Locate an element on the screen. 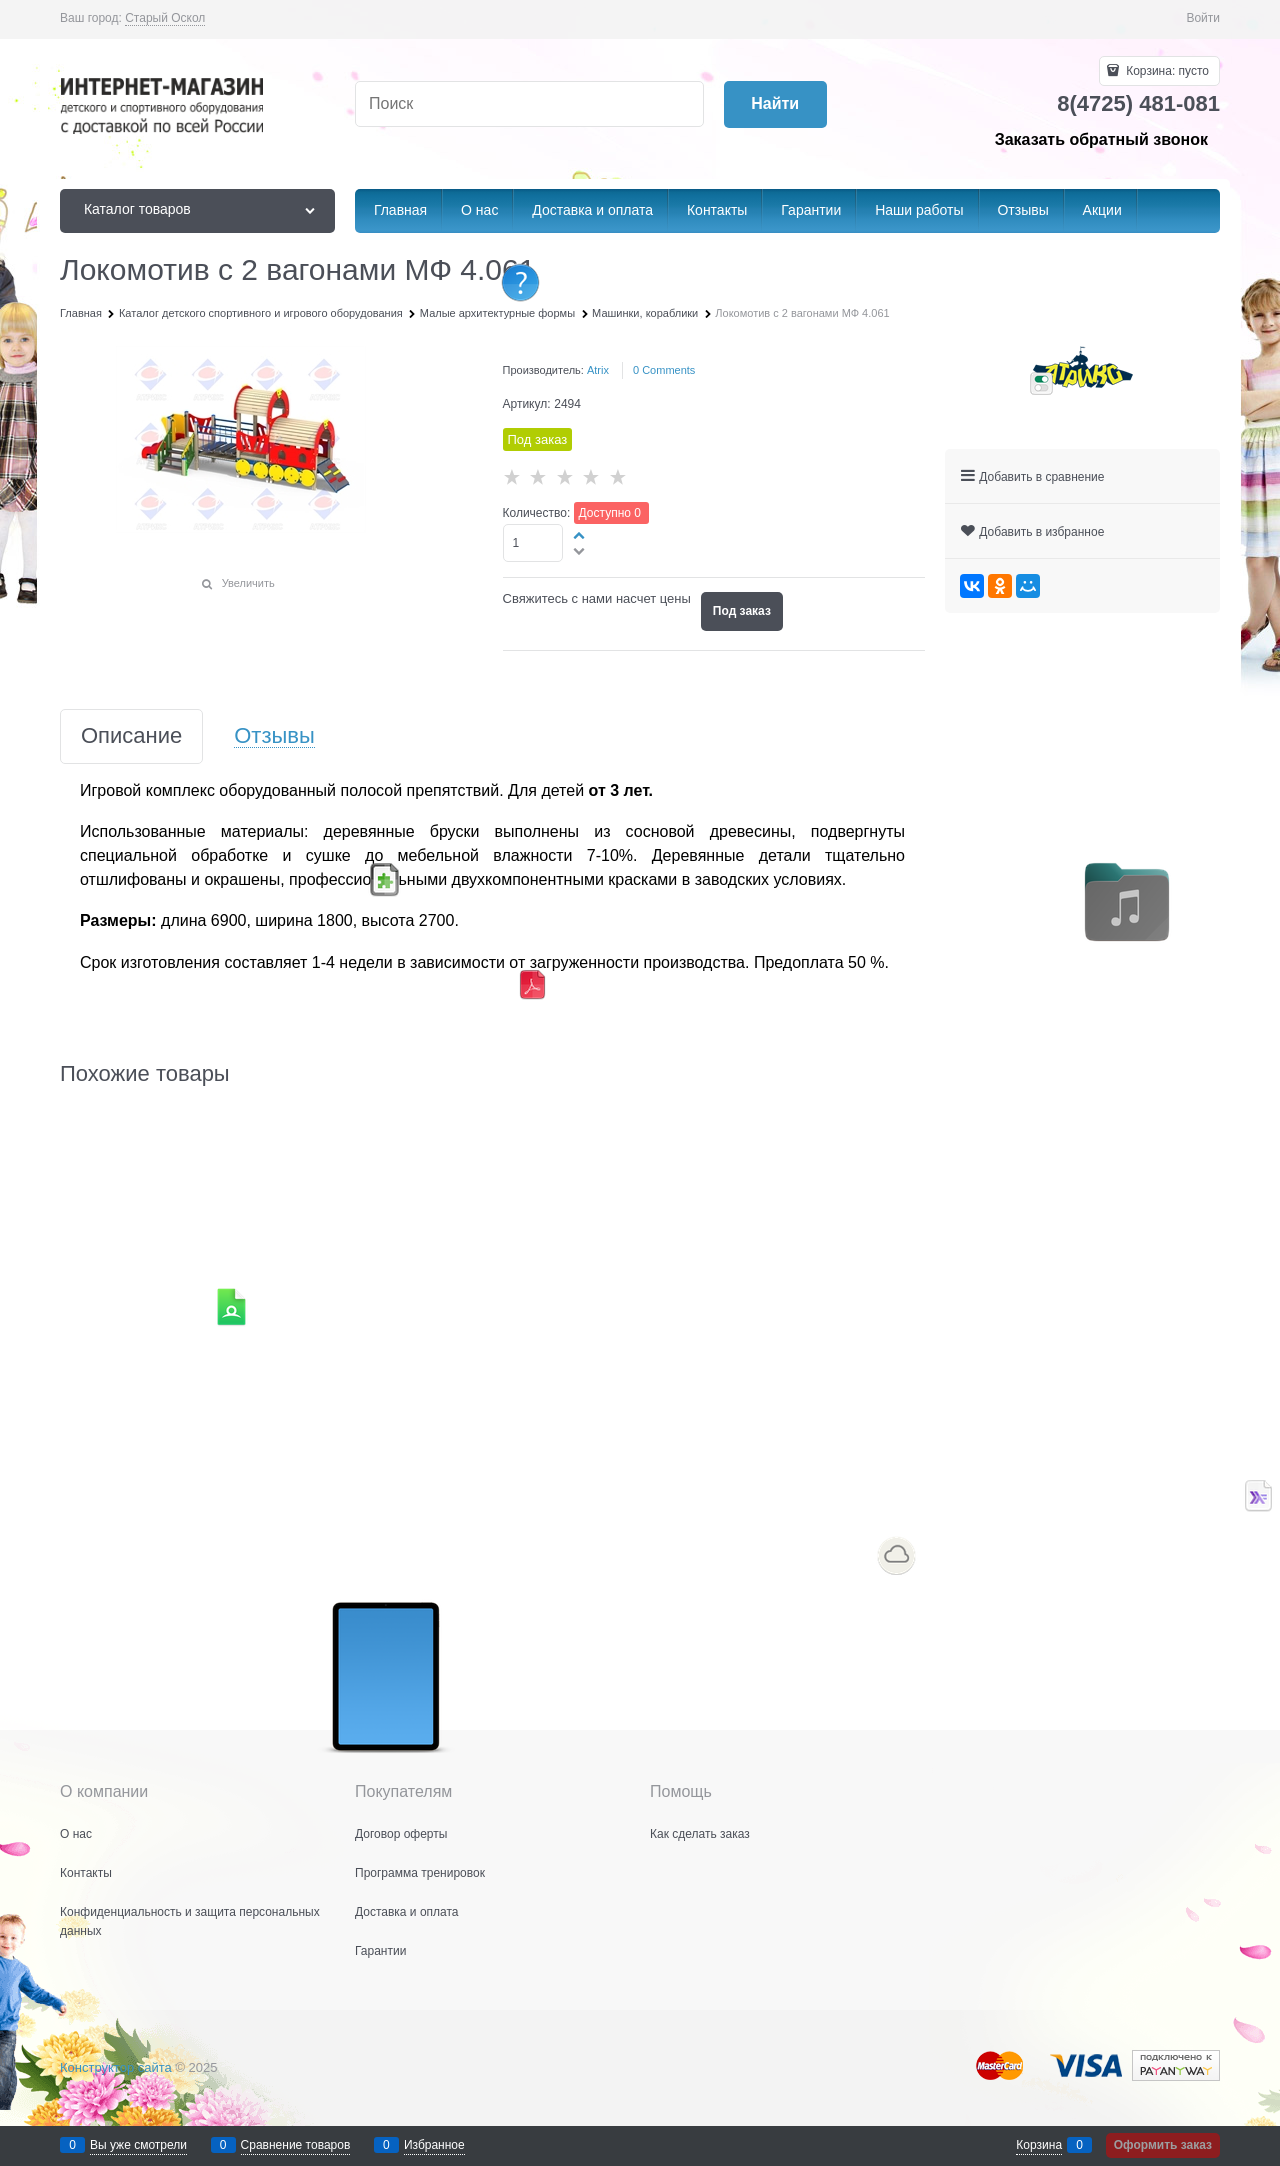 This screenshot has width=1280, height=2166. open gnome tweaks application is located at coordinates (1041, 383).